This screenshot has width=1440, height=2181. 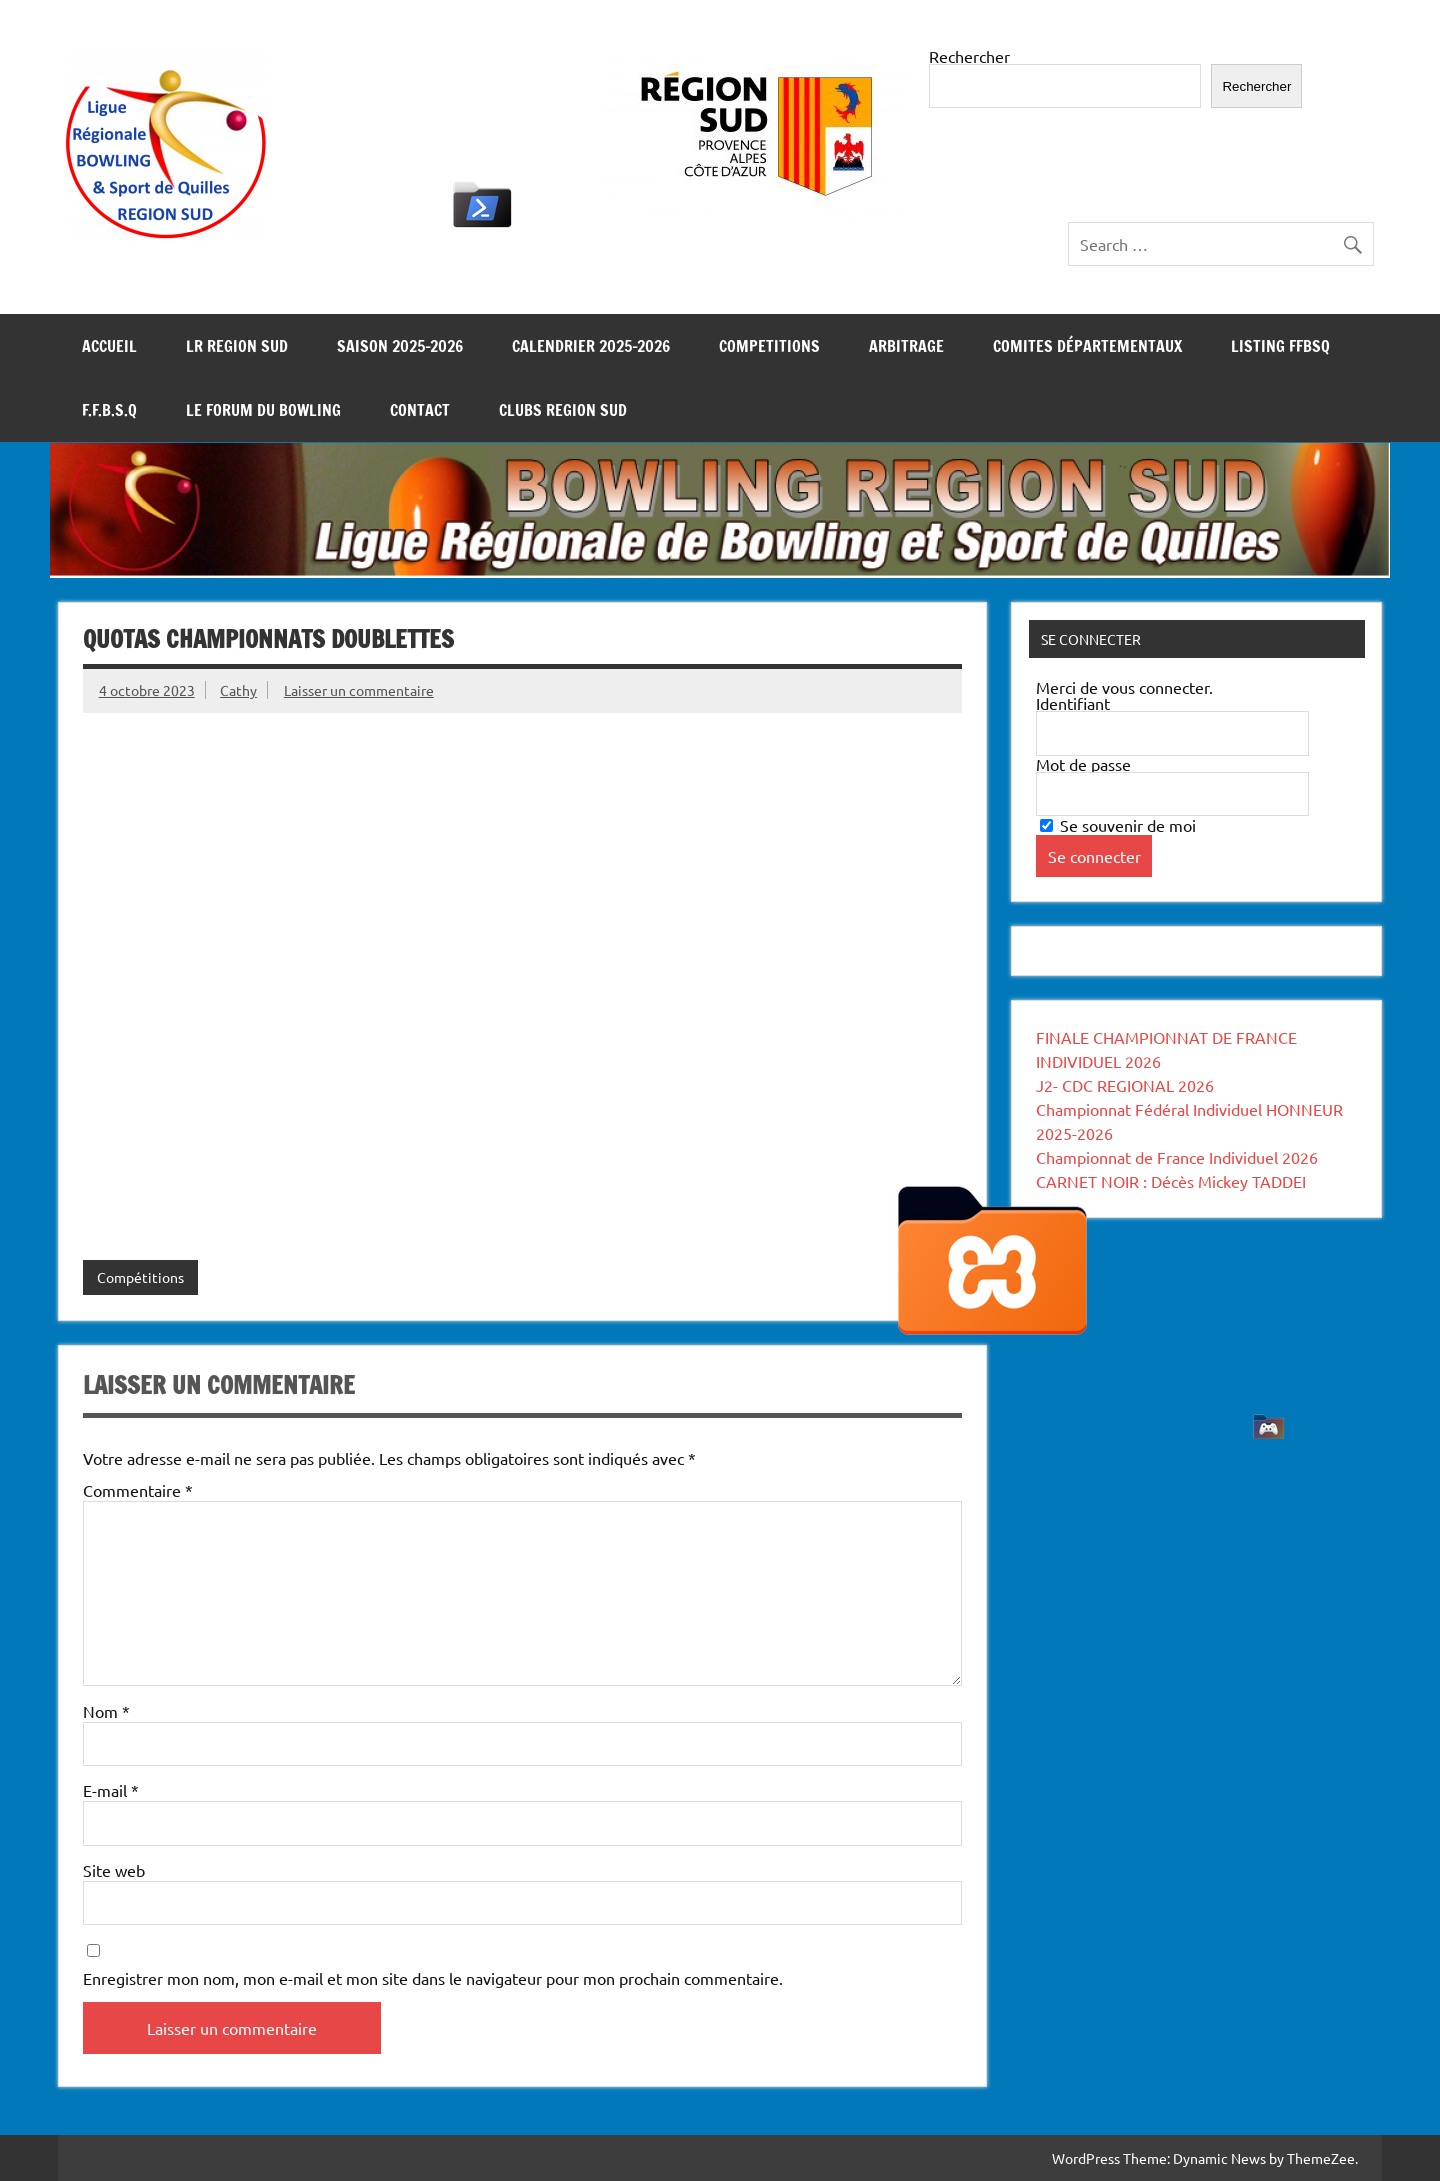 What do you see at coordinates (991, 1265) in the screenshot?
I see `open XAMPP local server files folder` at bounding box center [991, 1265].